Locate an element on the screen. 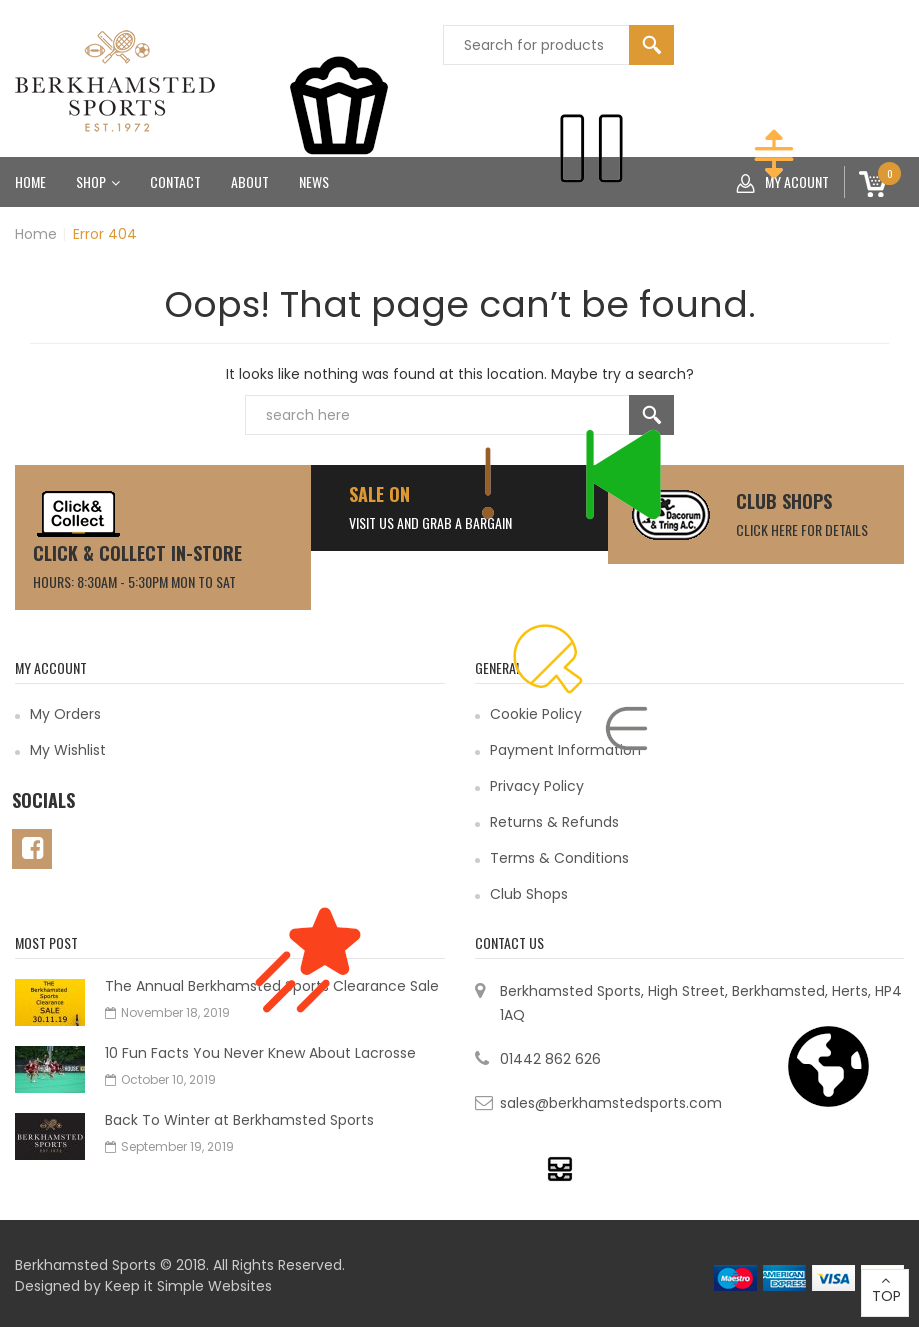 The image size is (919, 1327). pause media playback is located at coordinates (591, 148).